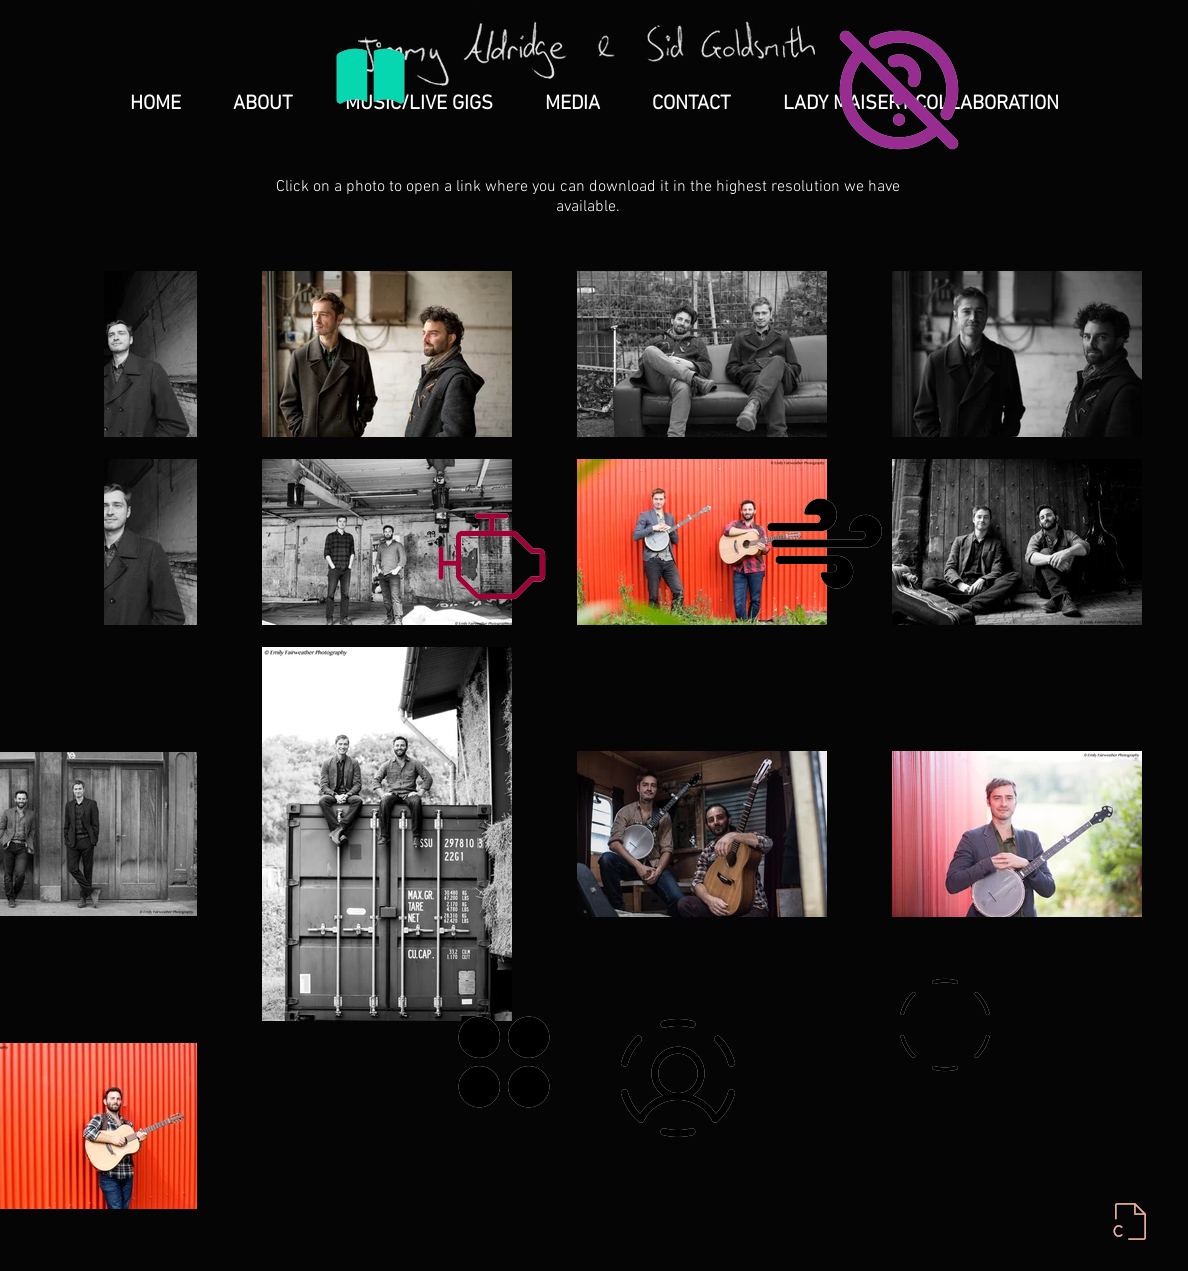 The width and height of the screenshot is (1188, 1271). I want to click on open app grid or launcher, so click(504, 1062).